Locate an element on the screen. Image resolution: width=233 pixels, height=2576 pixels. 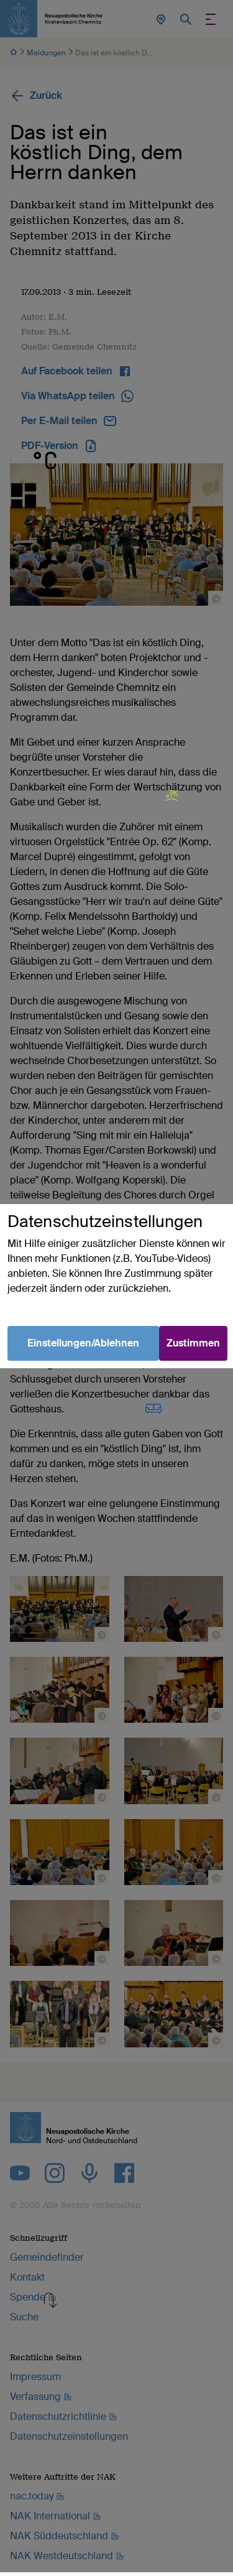
redo or repeat last action is located at coordinates (50, 2300).